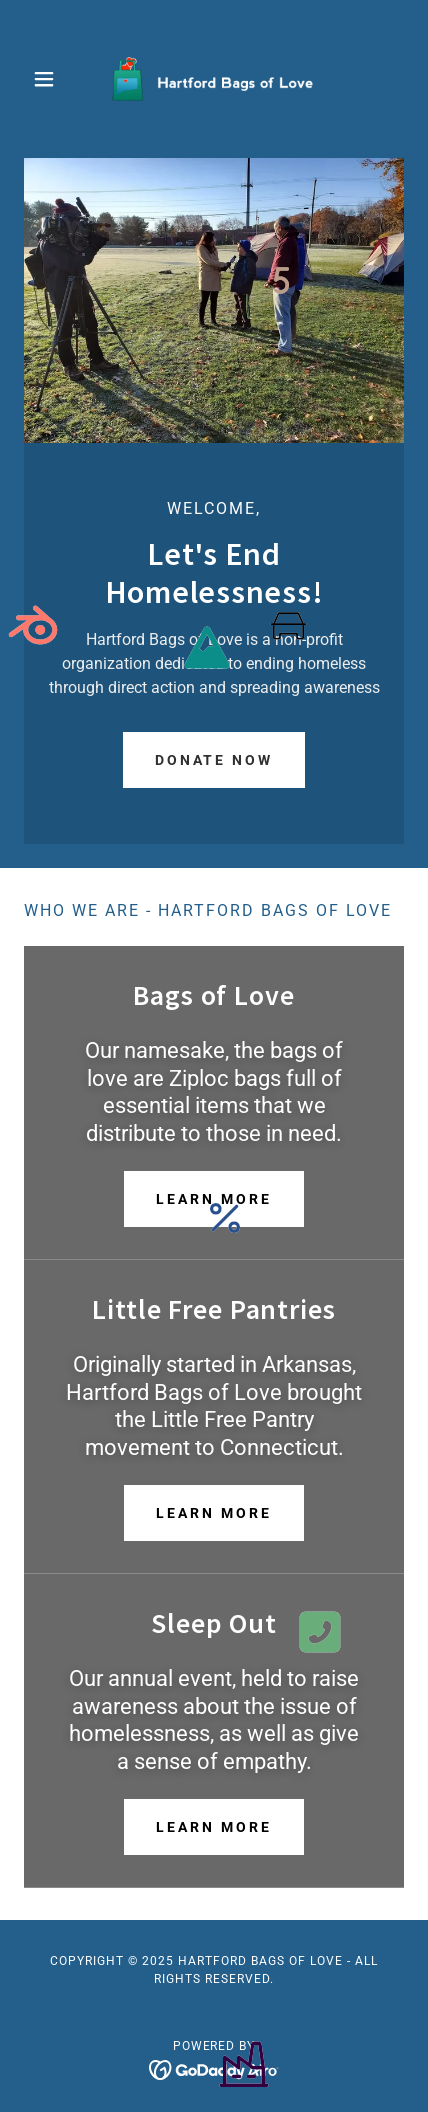  Describe the element at coordinates (281, 280) in the screenshot. I see `indicates the number five in a list or sequence` at that location.